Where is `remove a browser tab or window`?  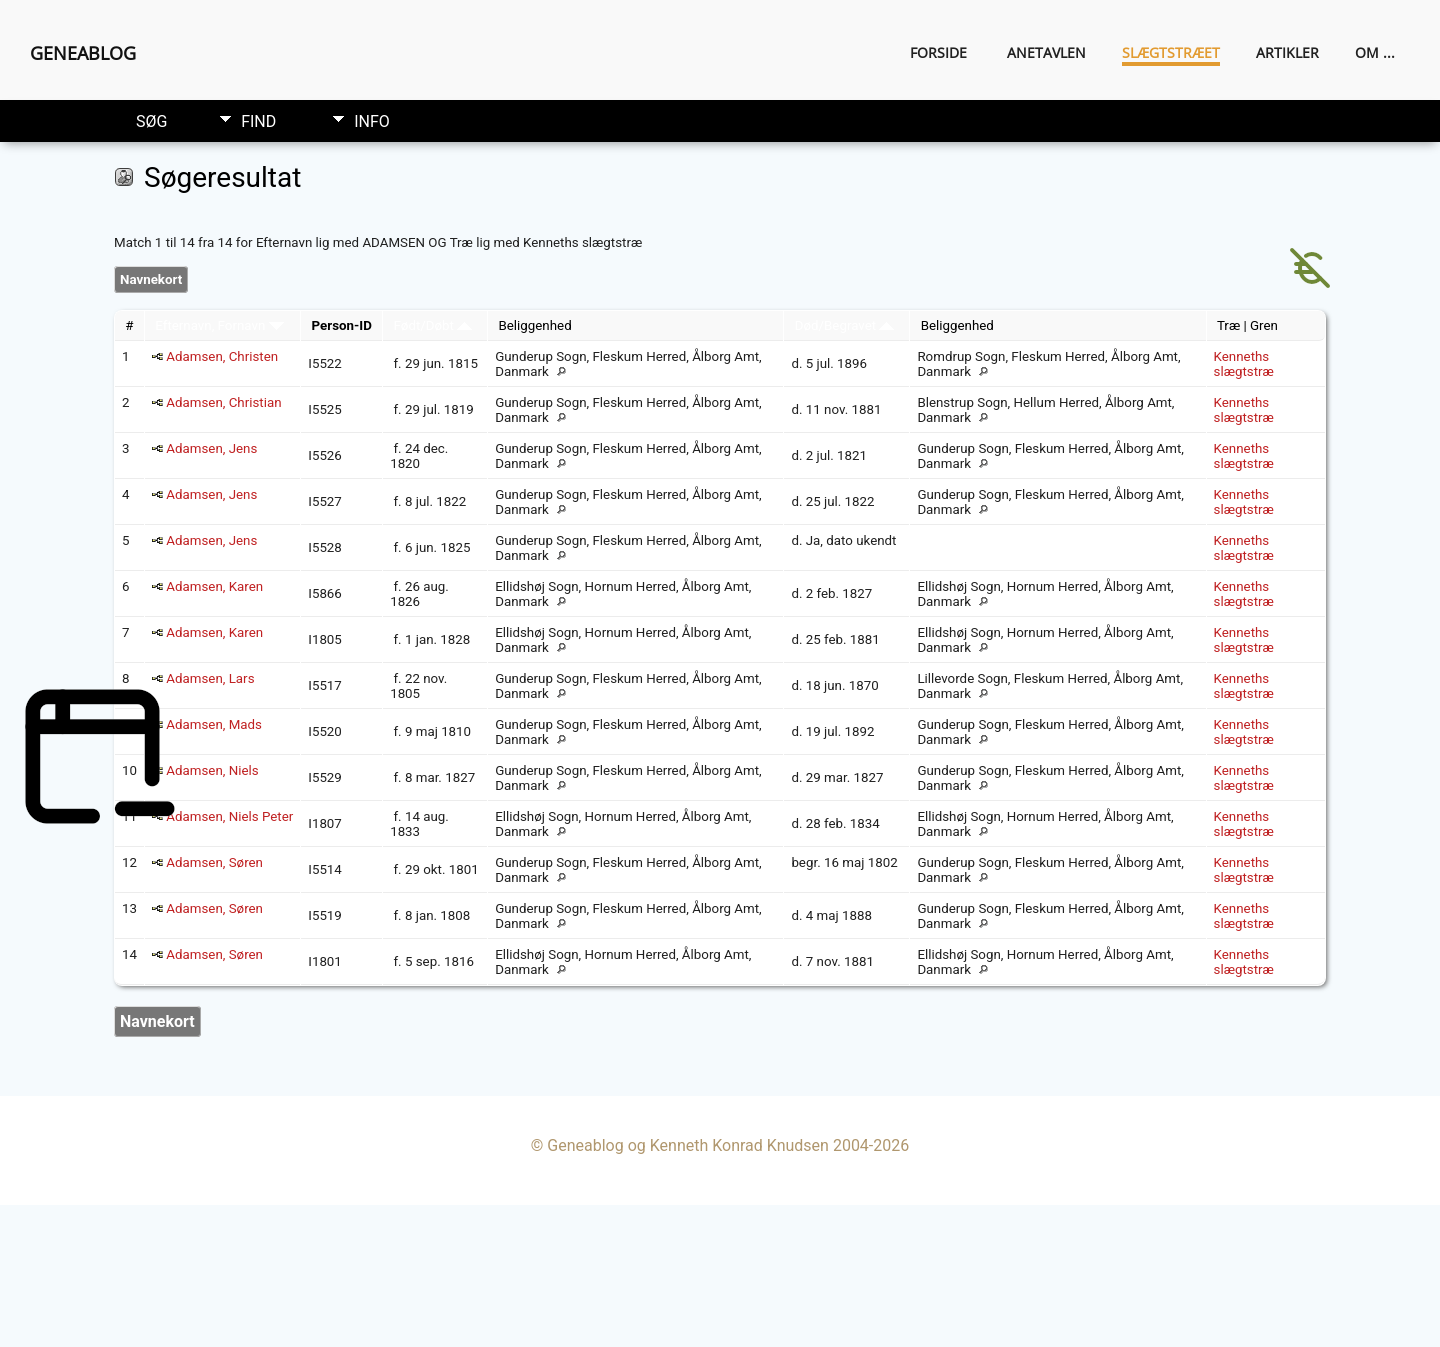
remove a browser tab or window is located at coordinates (92, 756).